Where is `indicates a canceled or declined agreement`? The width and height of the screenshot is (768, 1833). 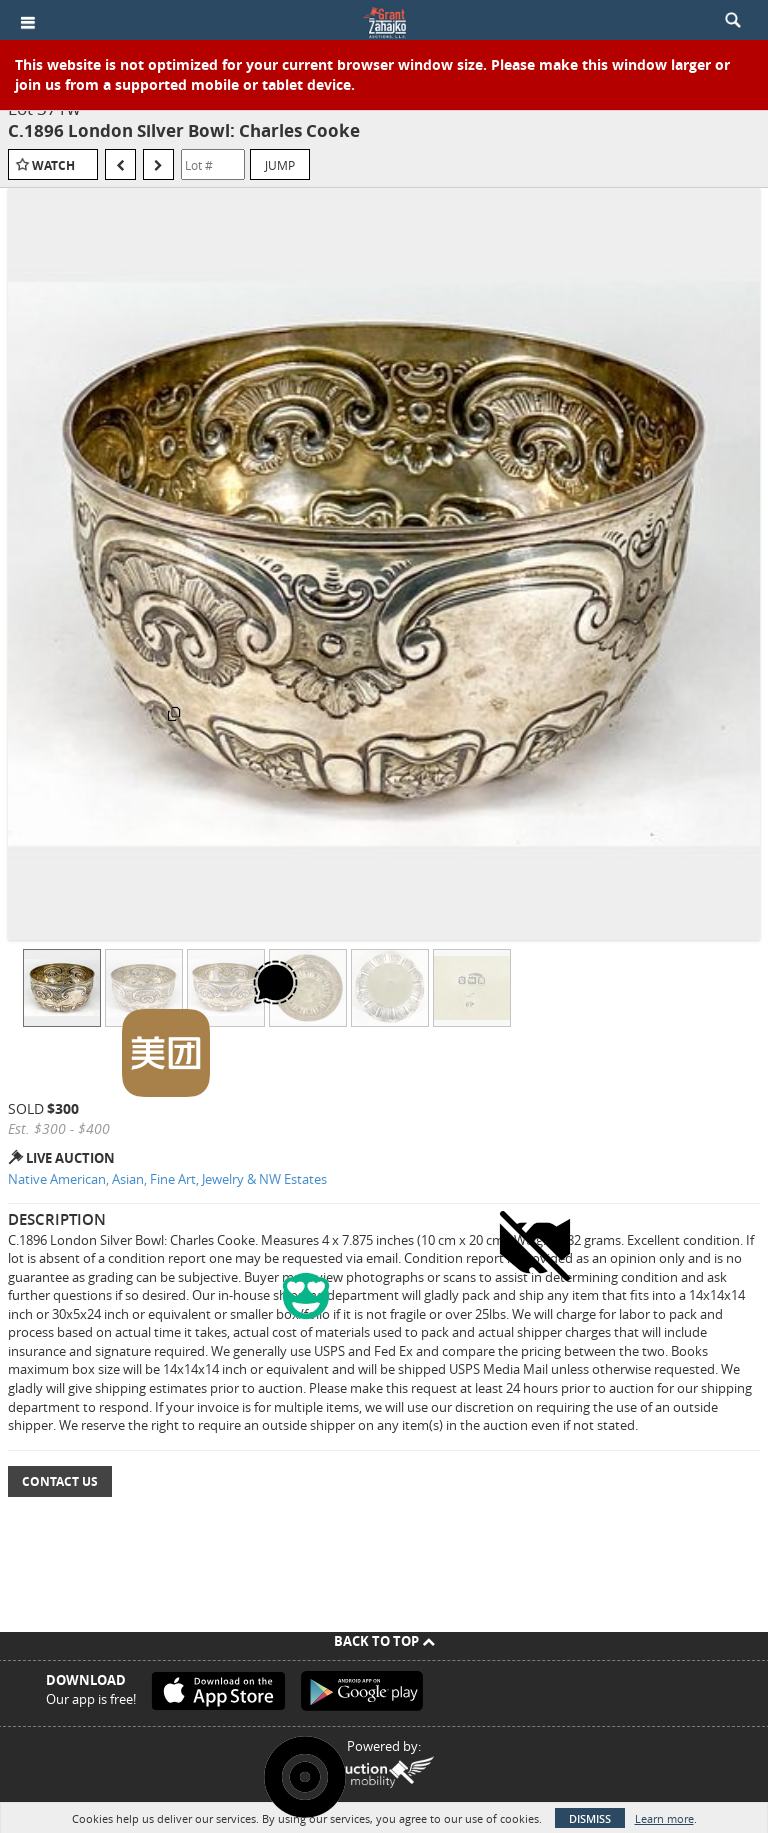 indicates a canceled or declined agreement is located at coordinates (535, 1246).